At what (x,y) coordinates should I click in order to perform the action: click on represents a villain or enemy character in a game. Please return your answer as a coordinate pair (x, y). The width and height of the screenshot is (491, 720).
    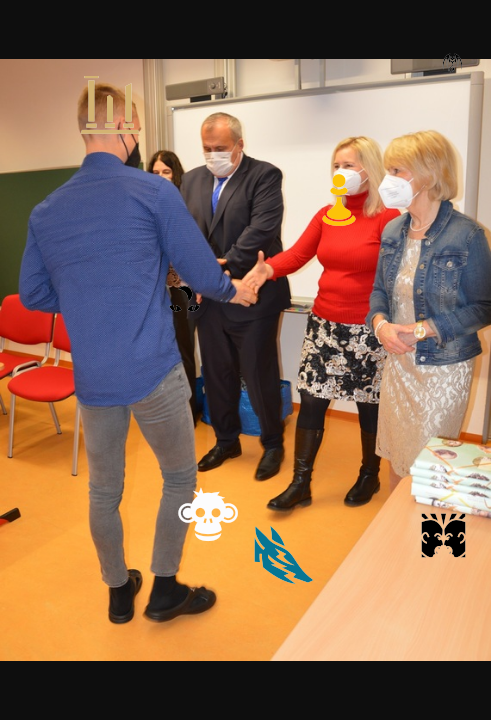
    Looking at the image, I should click on (452, 62).